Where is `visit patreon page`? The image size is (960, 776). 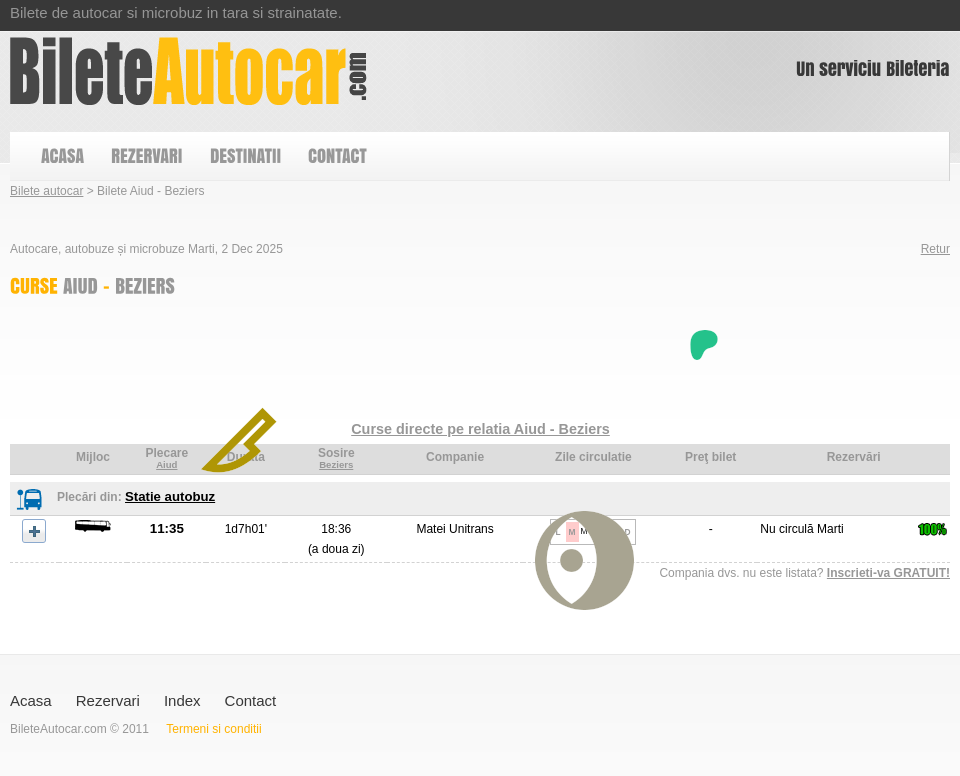 visit patreon page is located at coordinates (704, 345).